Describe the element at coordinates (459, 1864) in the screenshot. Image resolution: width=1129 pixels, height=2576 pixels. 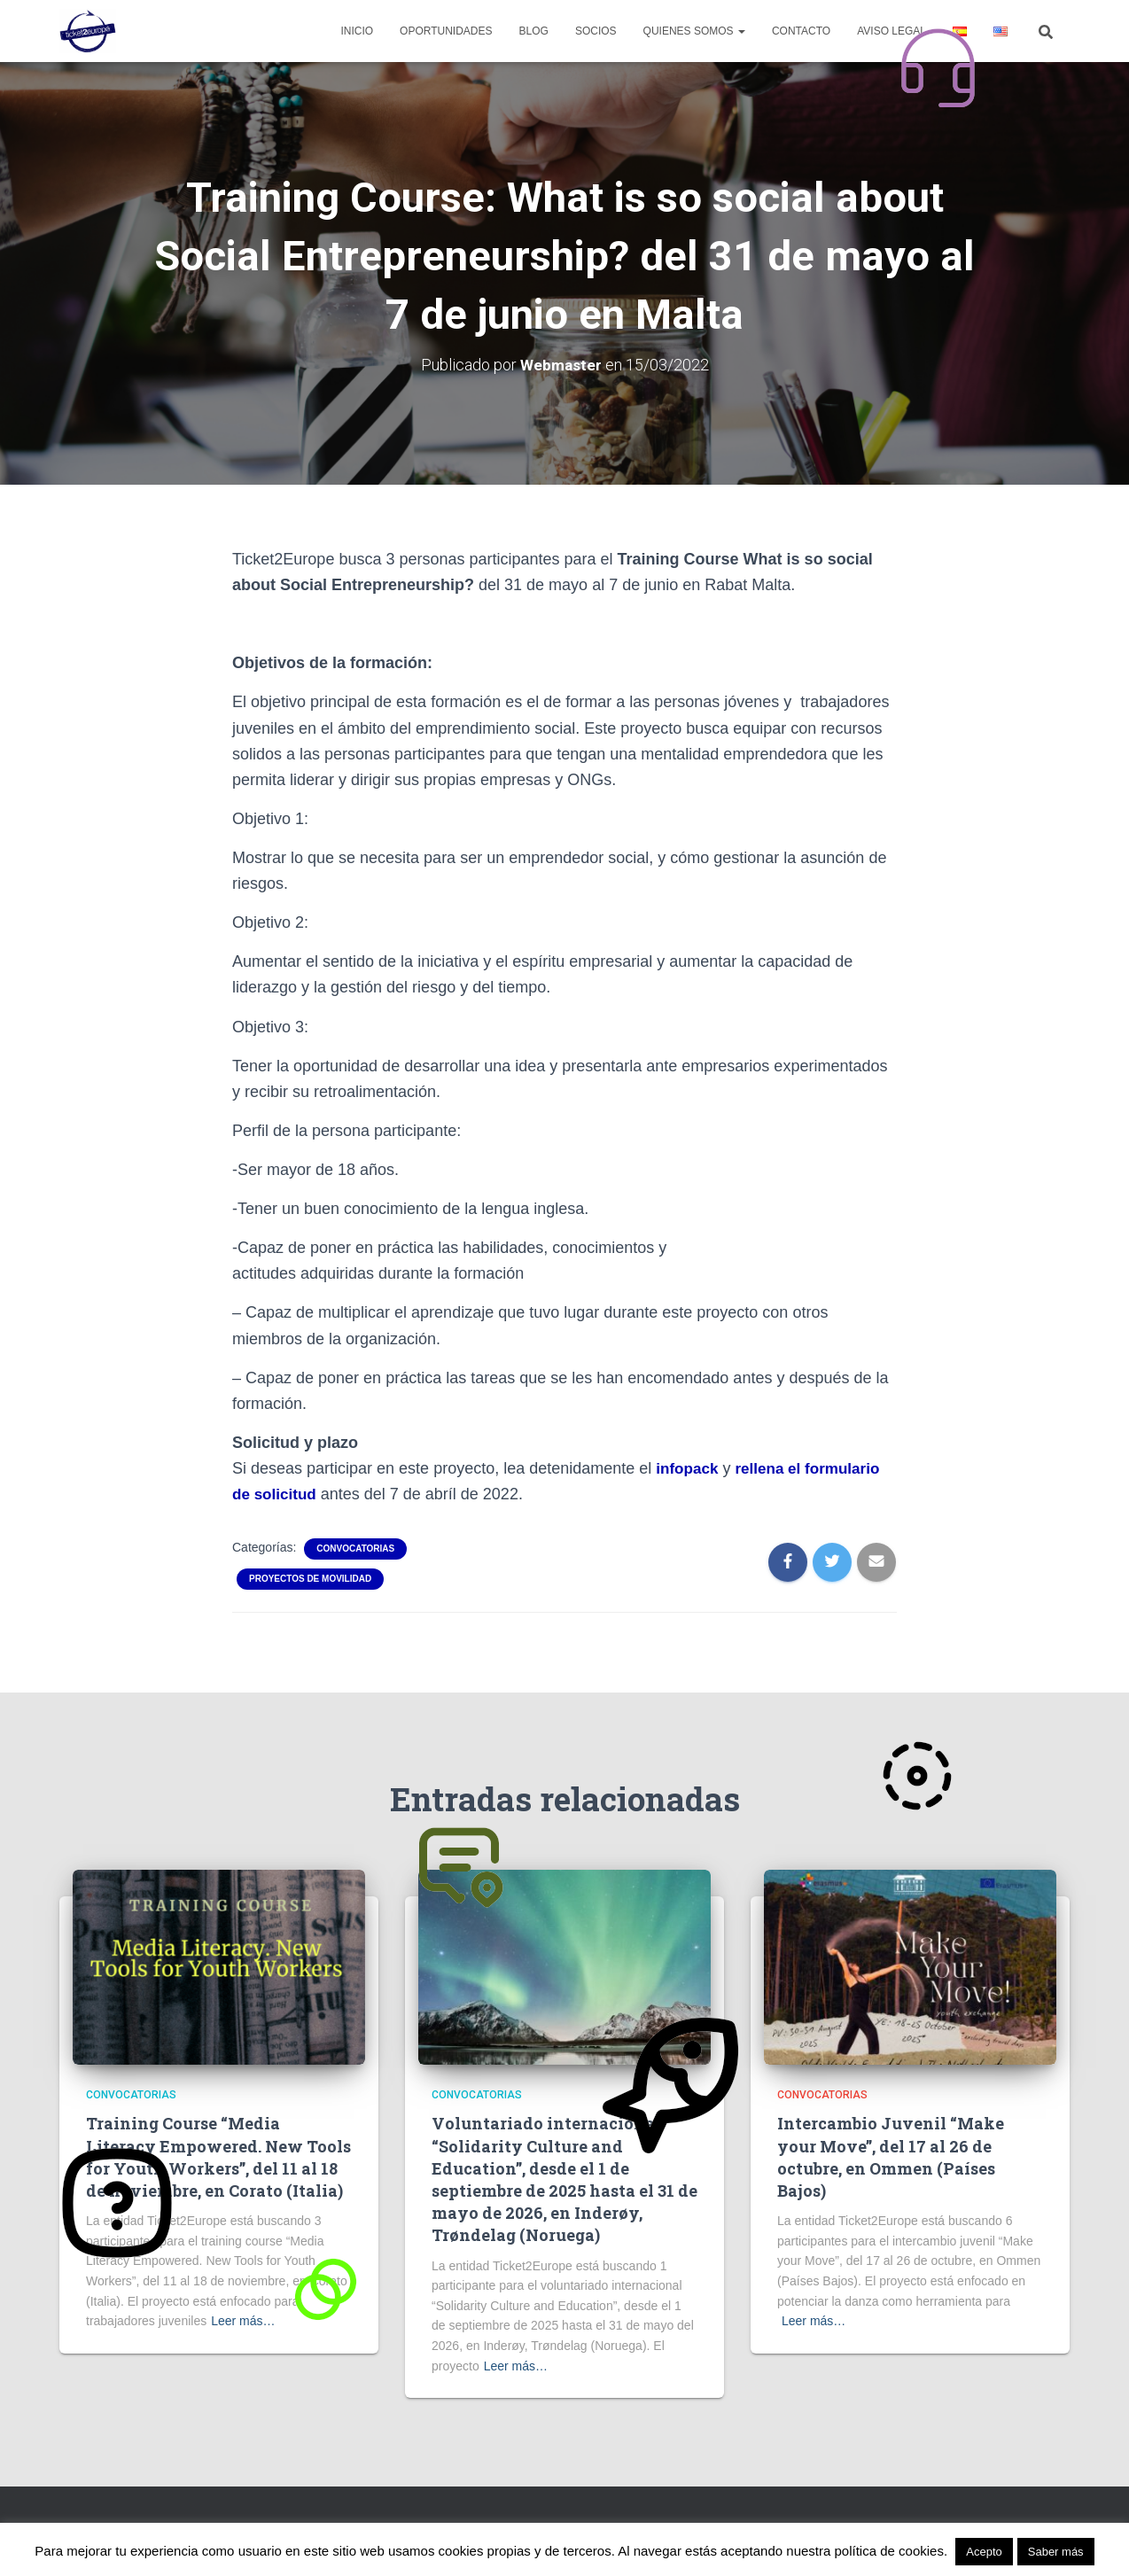
I see `pin a message to a specific location` at that location.